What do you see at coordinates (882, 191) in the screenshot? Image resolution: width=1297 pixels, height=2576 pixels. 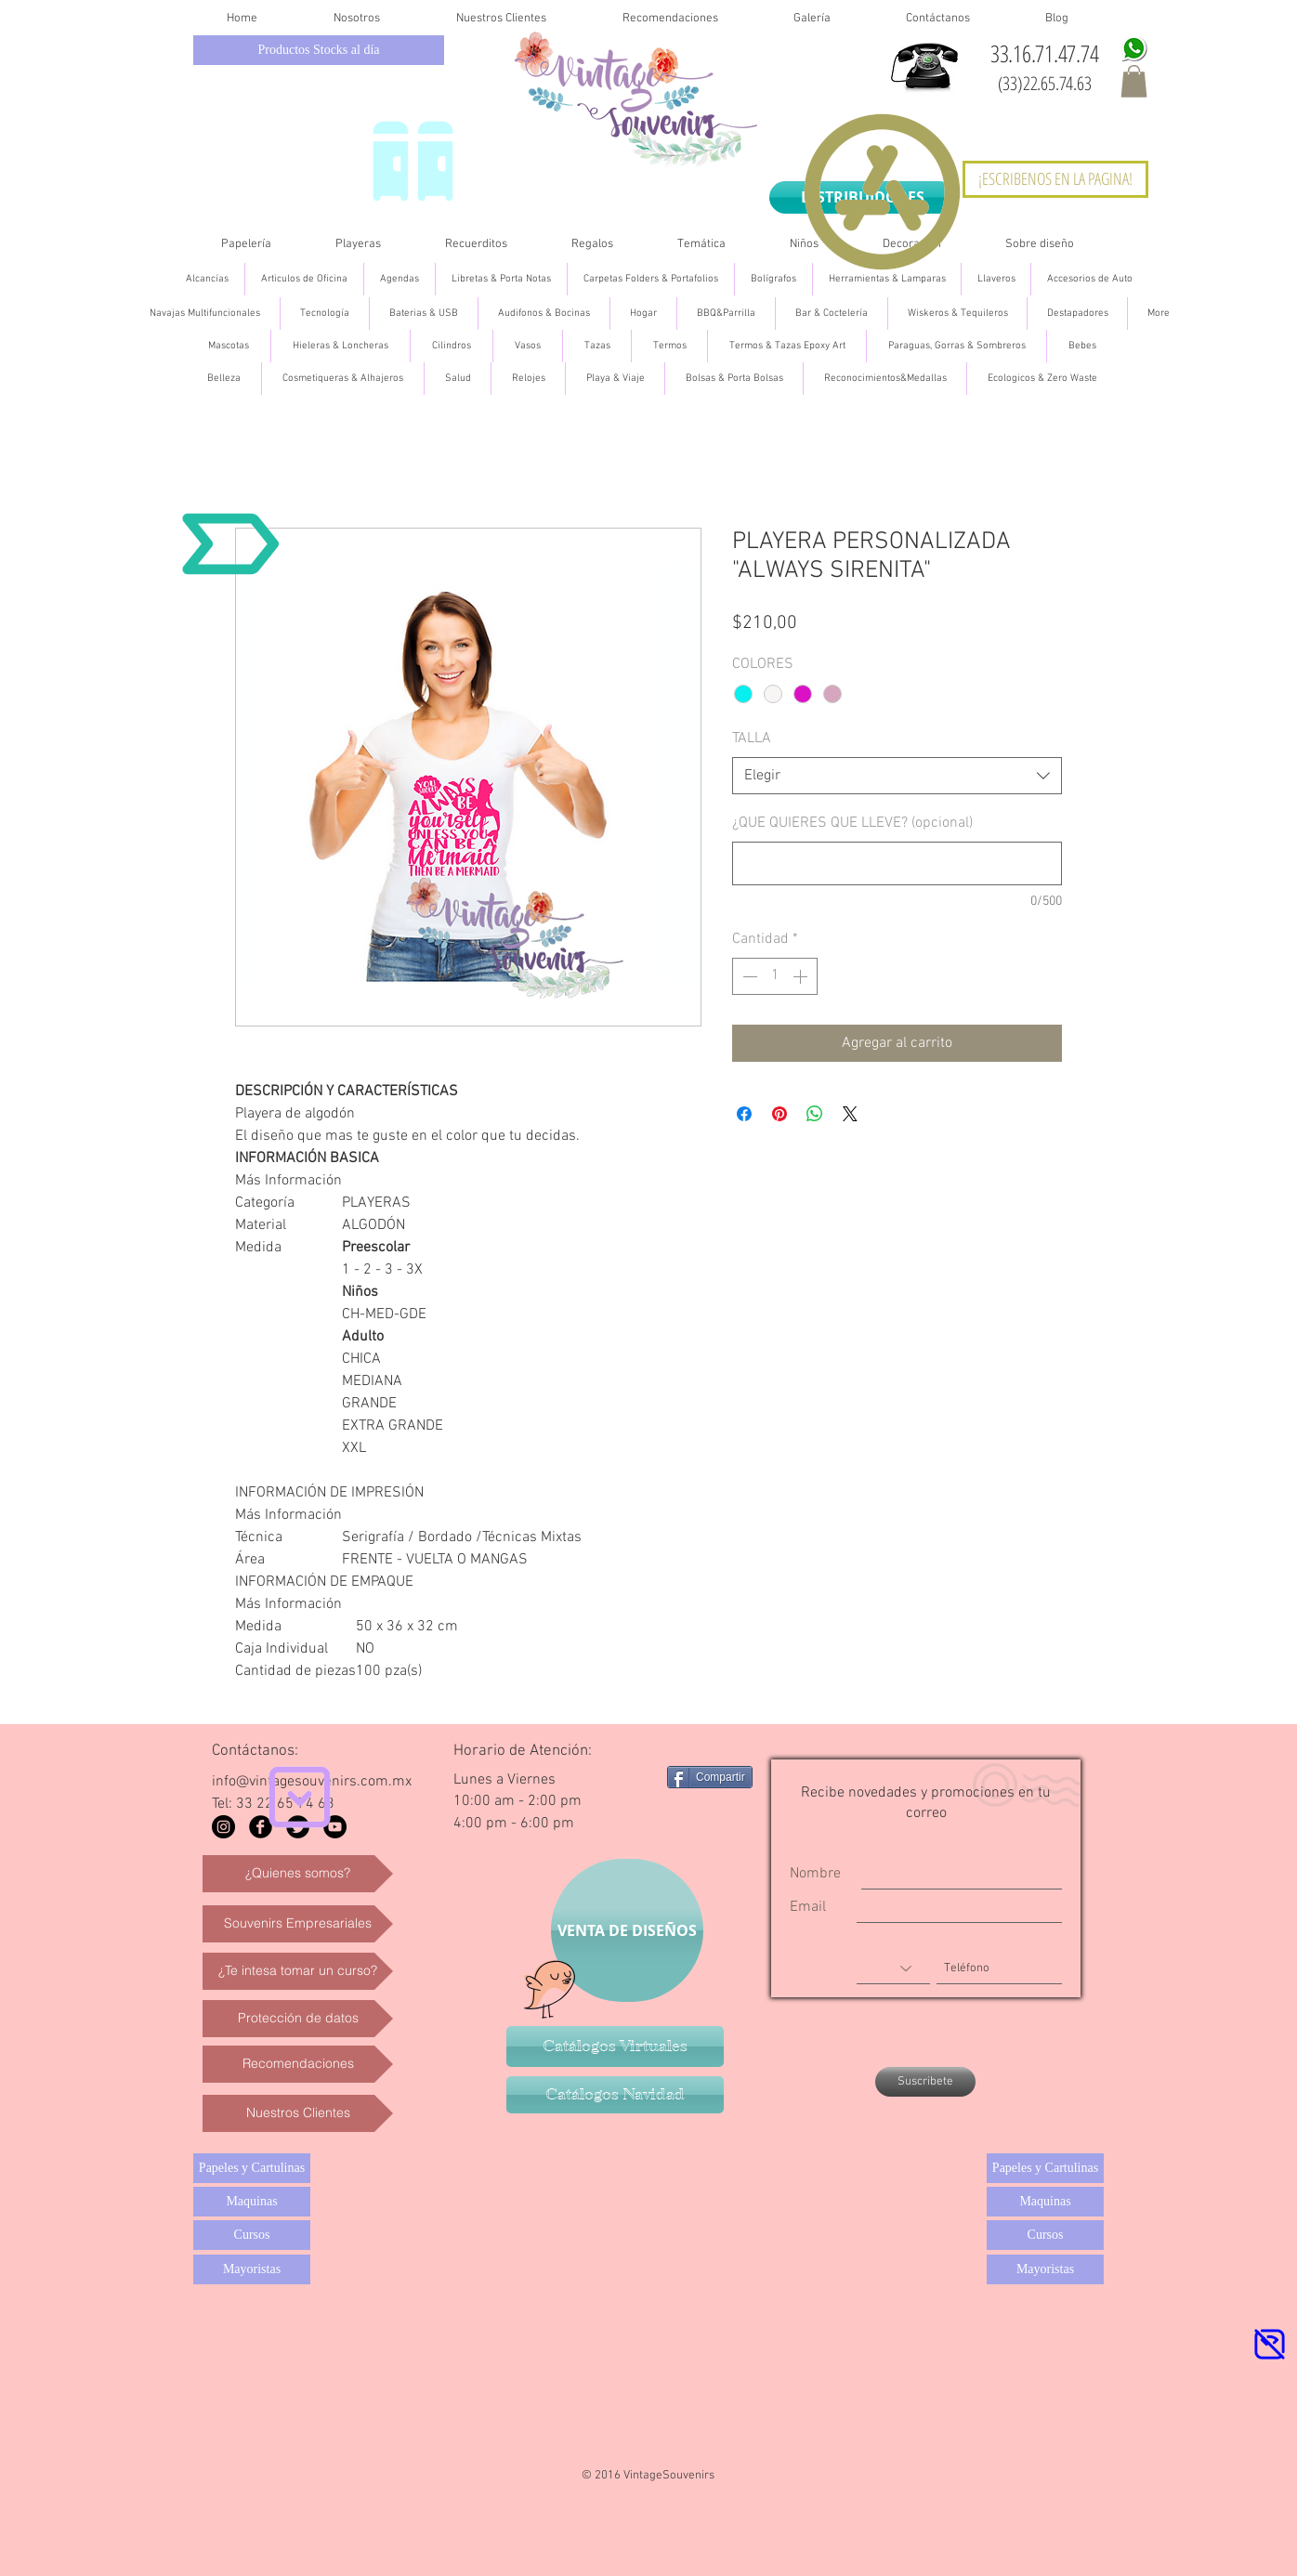 I see `download apps from the app store` at bounding box center [882, 191].